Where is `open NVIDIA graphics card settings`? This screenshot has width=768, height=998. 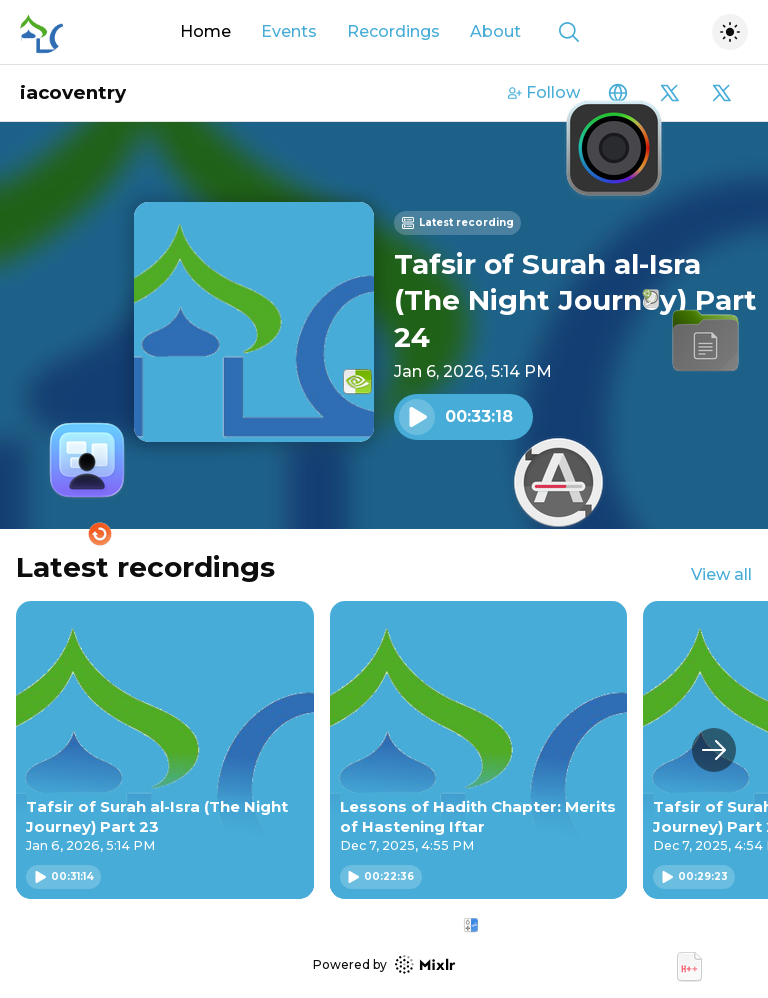
open NVIDIA graphics card settings is located at coordinates (357, 381).